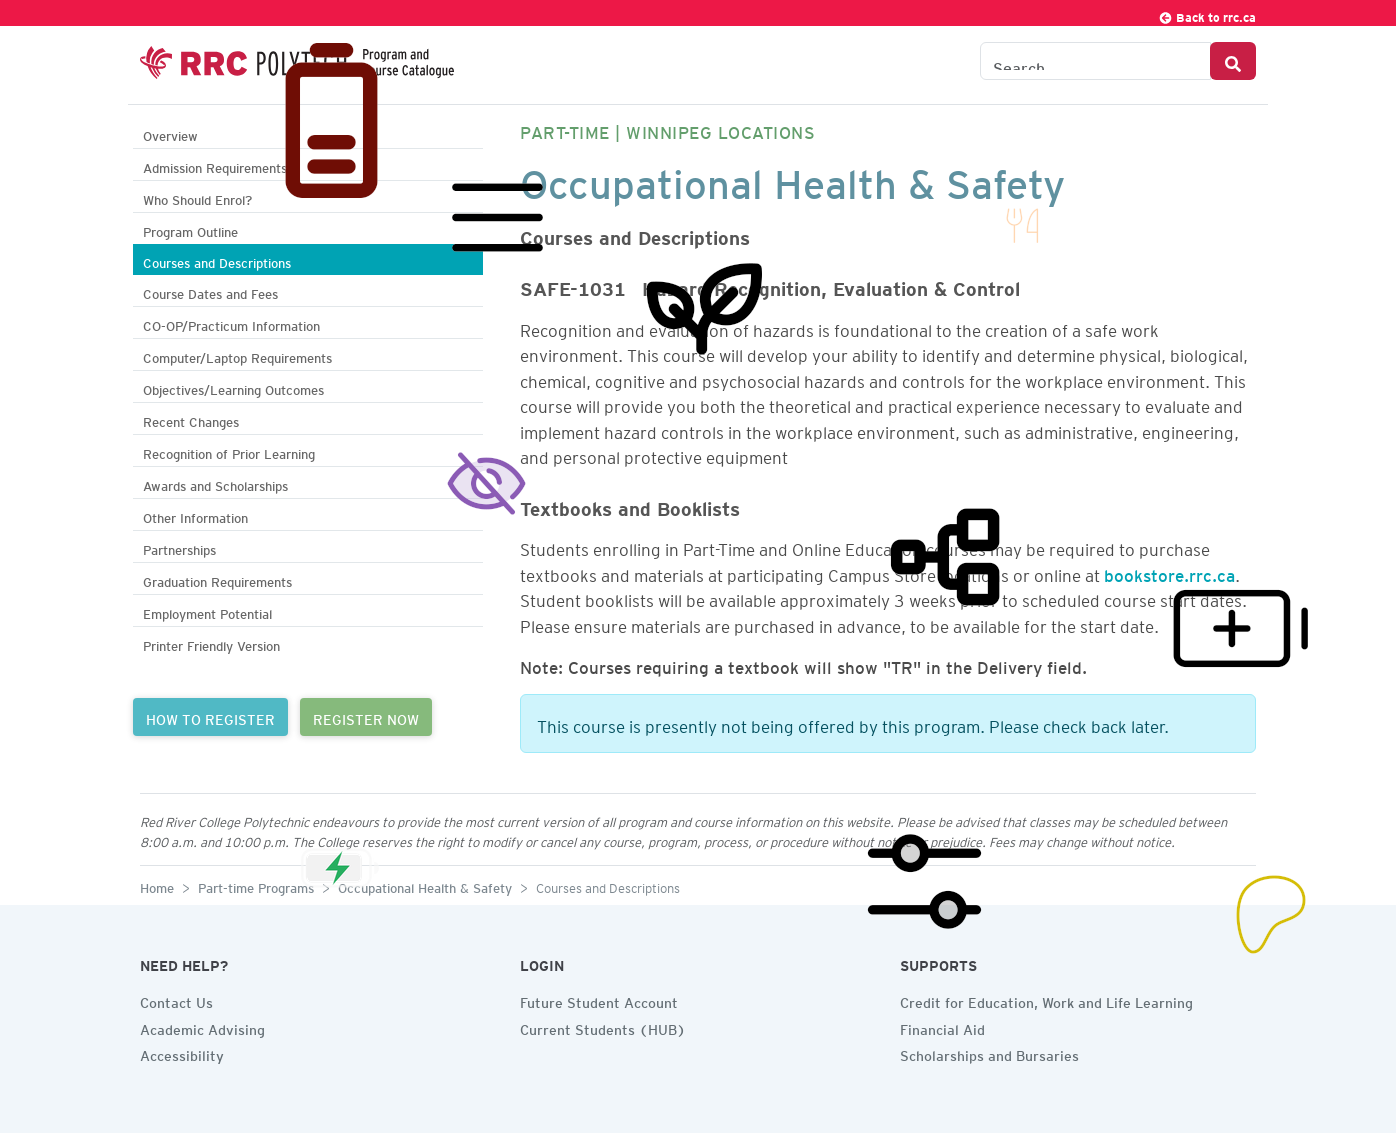  Describe the element at coordinates (340, 868) in the screenshot. I see `indicates battery is charging at 90%` at that location.